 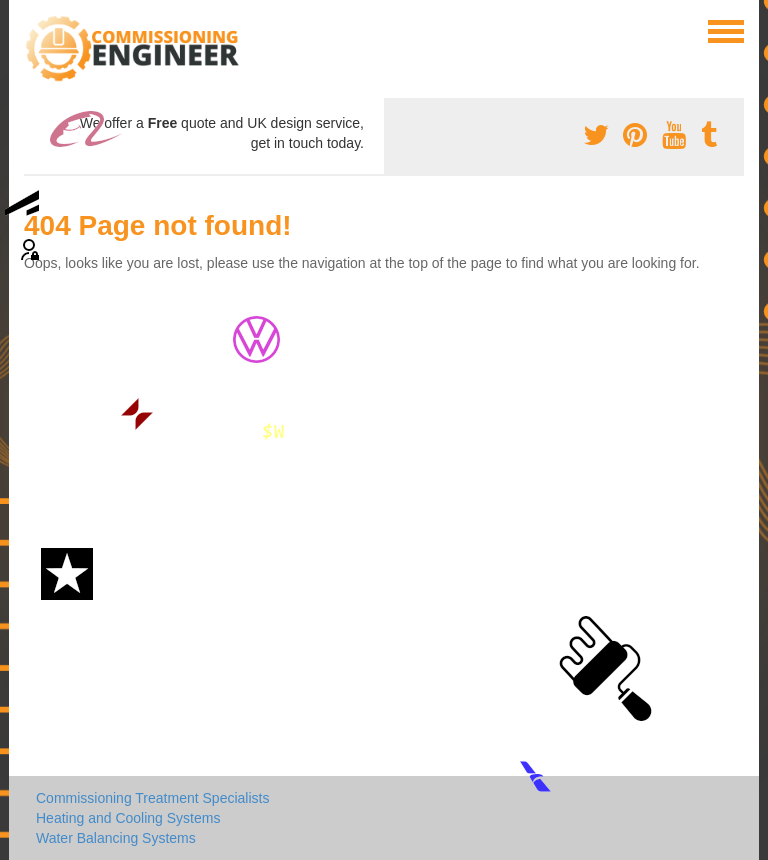 I want to click on APM Terminals company logo, so click(x=22, y=203).